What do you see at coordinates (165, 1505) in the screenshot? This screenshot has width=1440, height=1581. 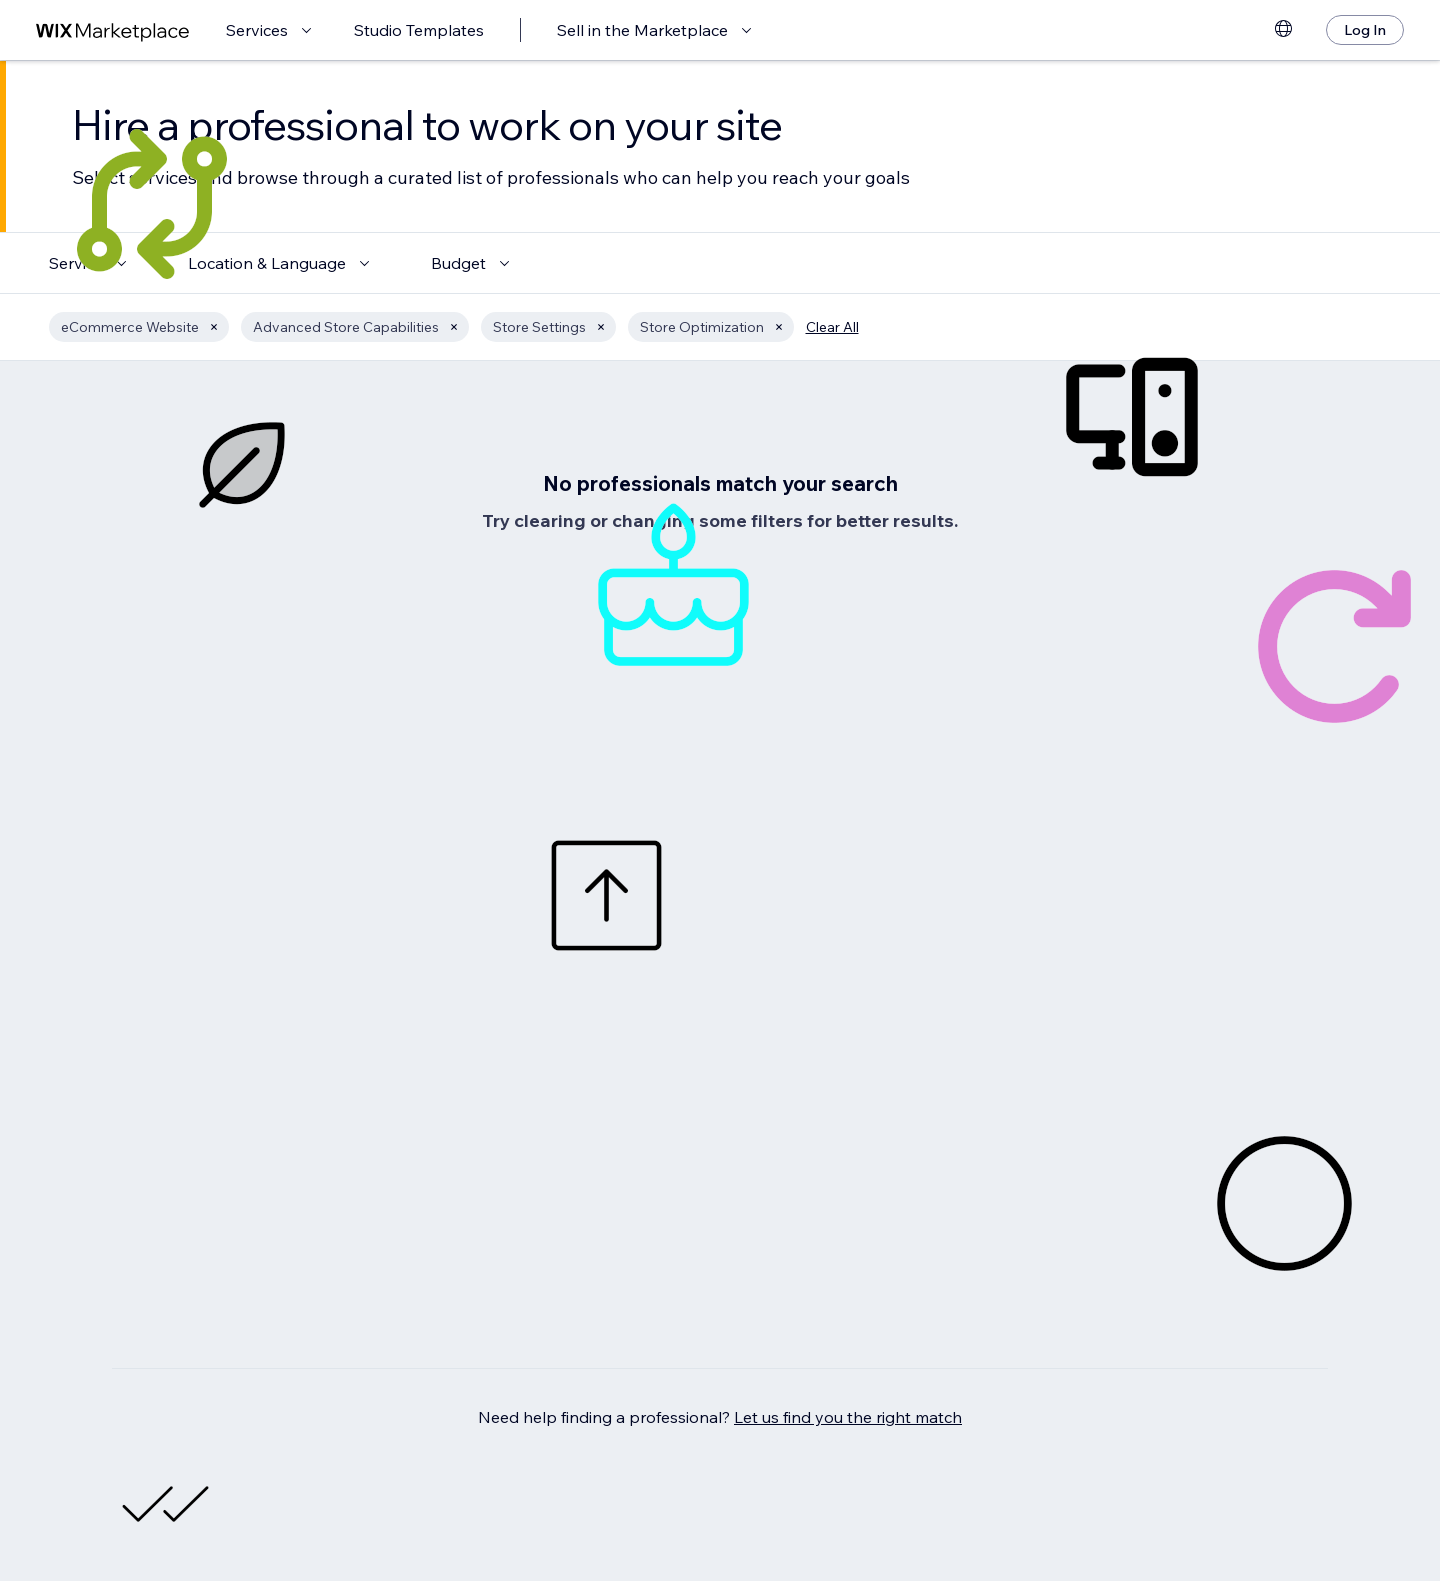 I see `indicates multiple items selected or completed` at bounding box center [165, 1505].